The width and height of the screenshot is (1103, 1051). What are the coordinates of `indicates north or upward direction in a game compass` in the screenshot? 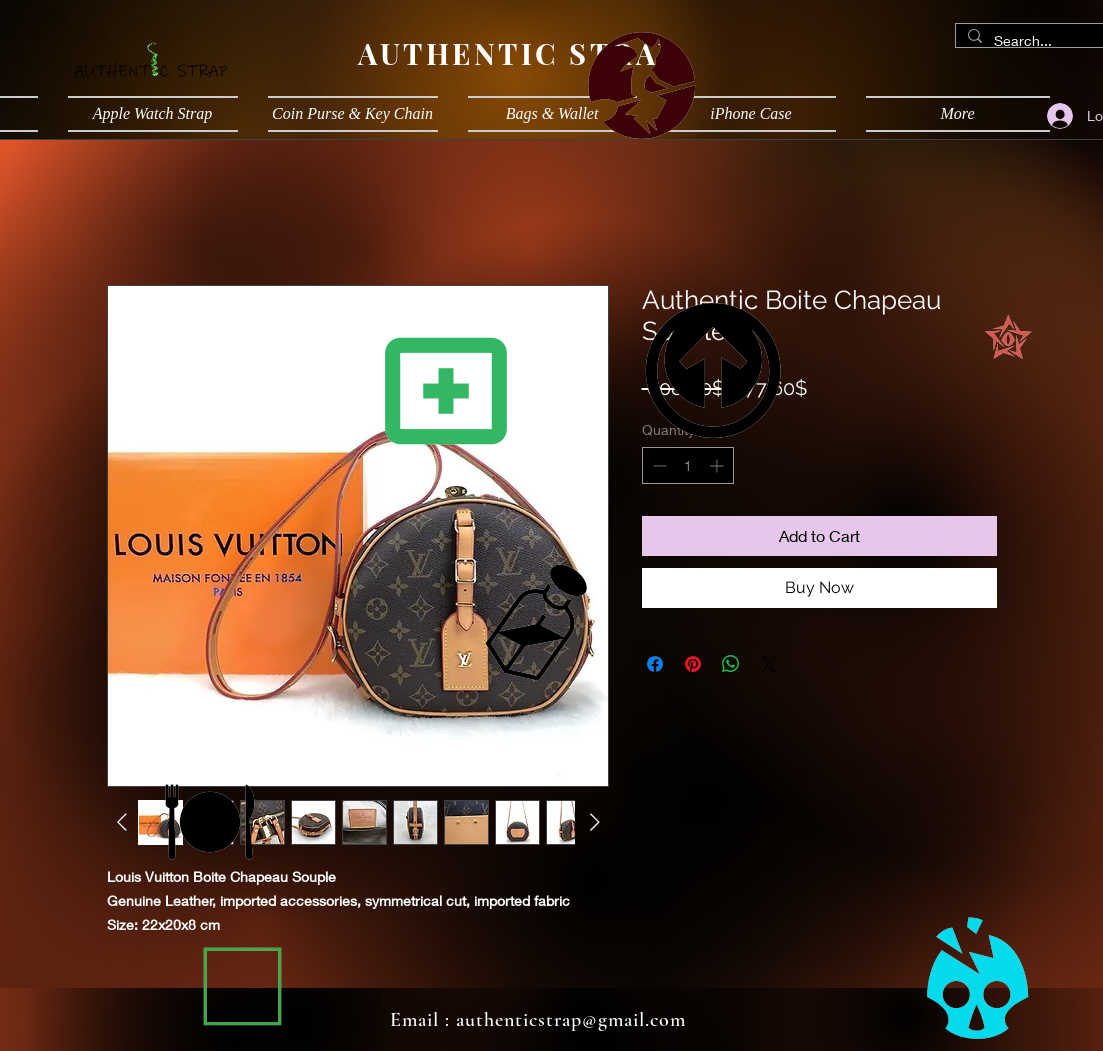 It's located at (713, 371).